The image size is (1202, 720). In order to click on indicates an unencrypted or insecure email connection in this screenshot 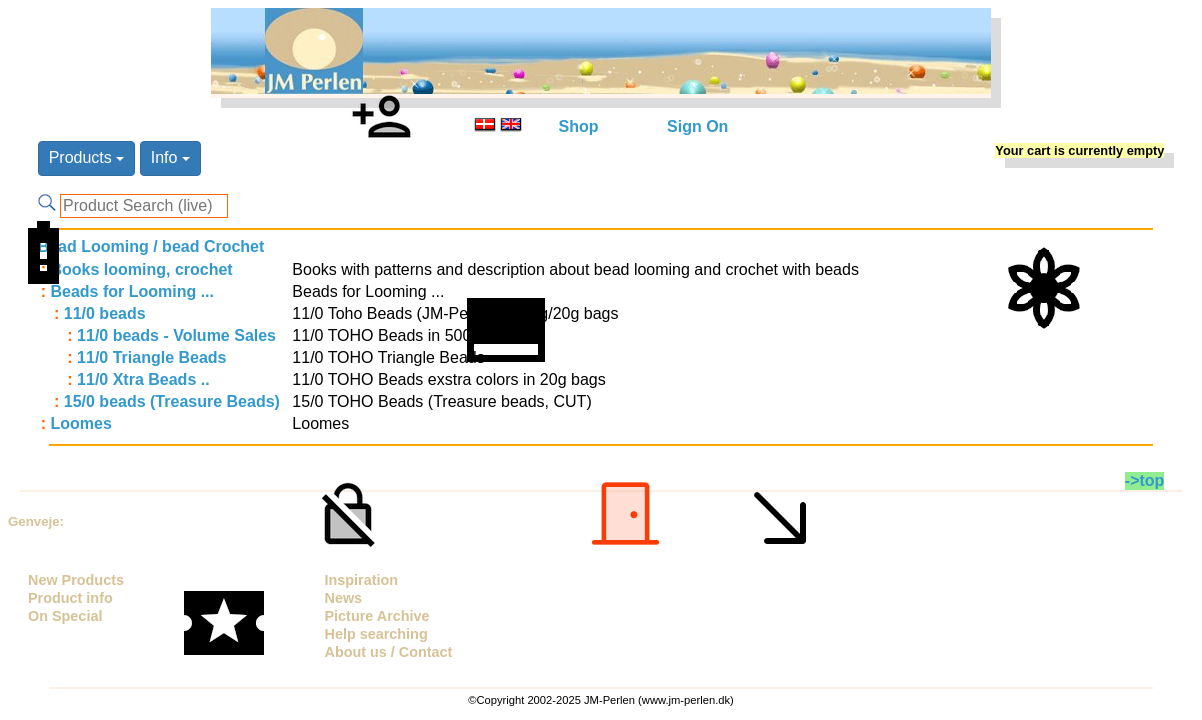, I will do `click(348, 515)`.